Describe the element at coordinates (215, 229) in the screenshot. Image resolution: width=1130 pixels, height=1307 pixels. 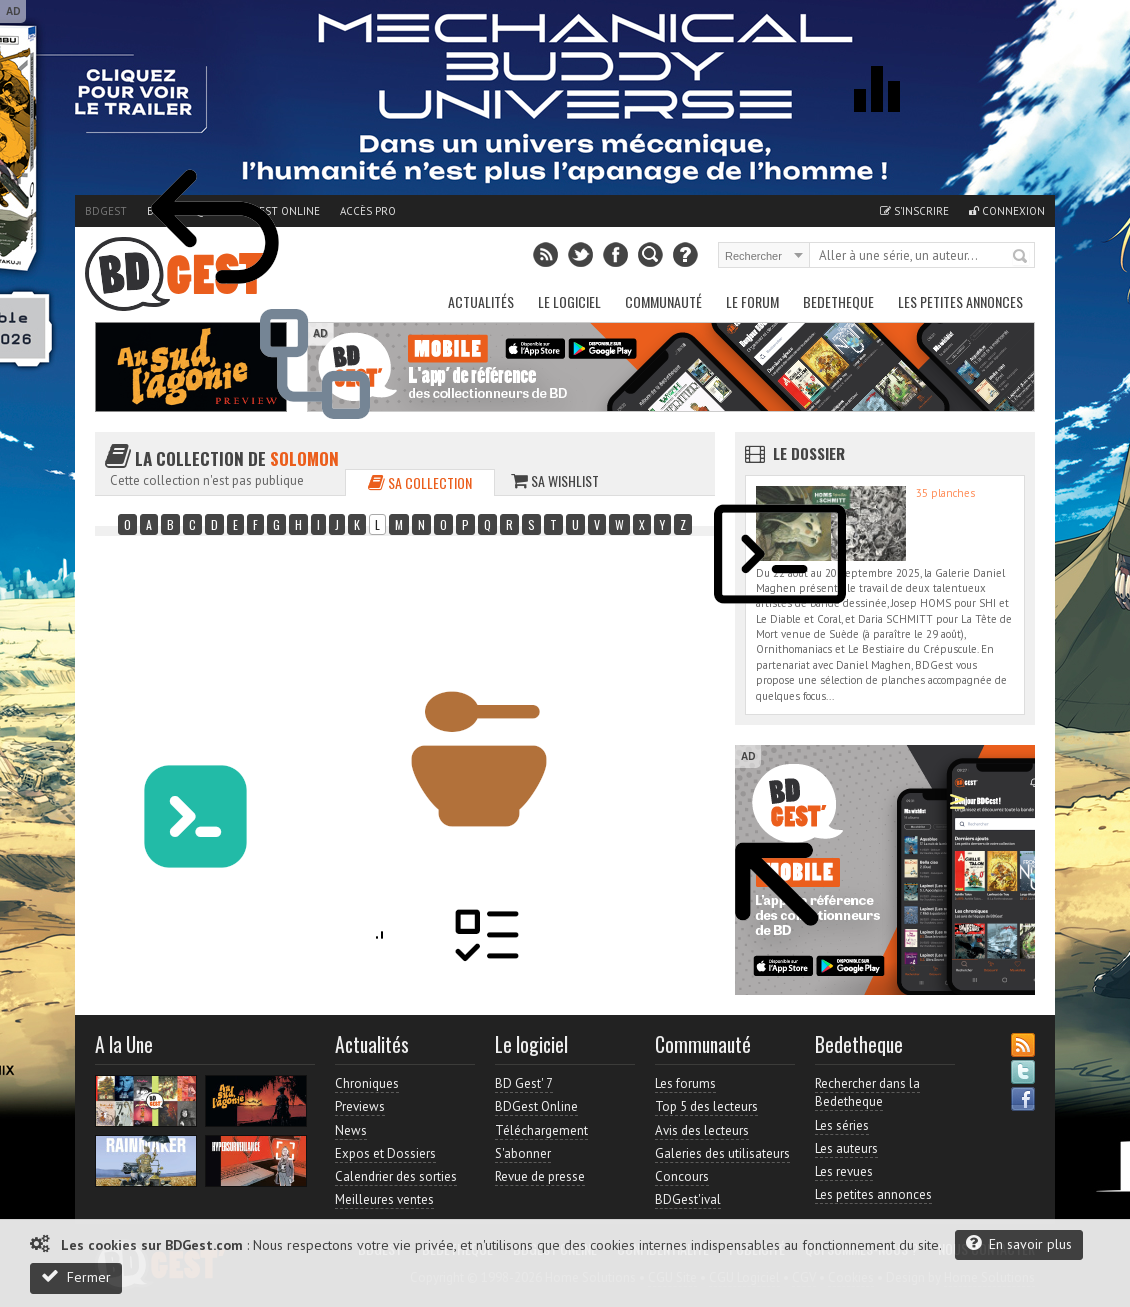
I see `undo the last action` at that location.